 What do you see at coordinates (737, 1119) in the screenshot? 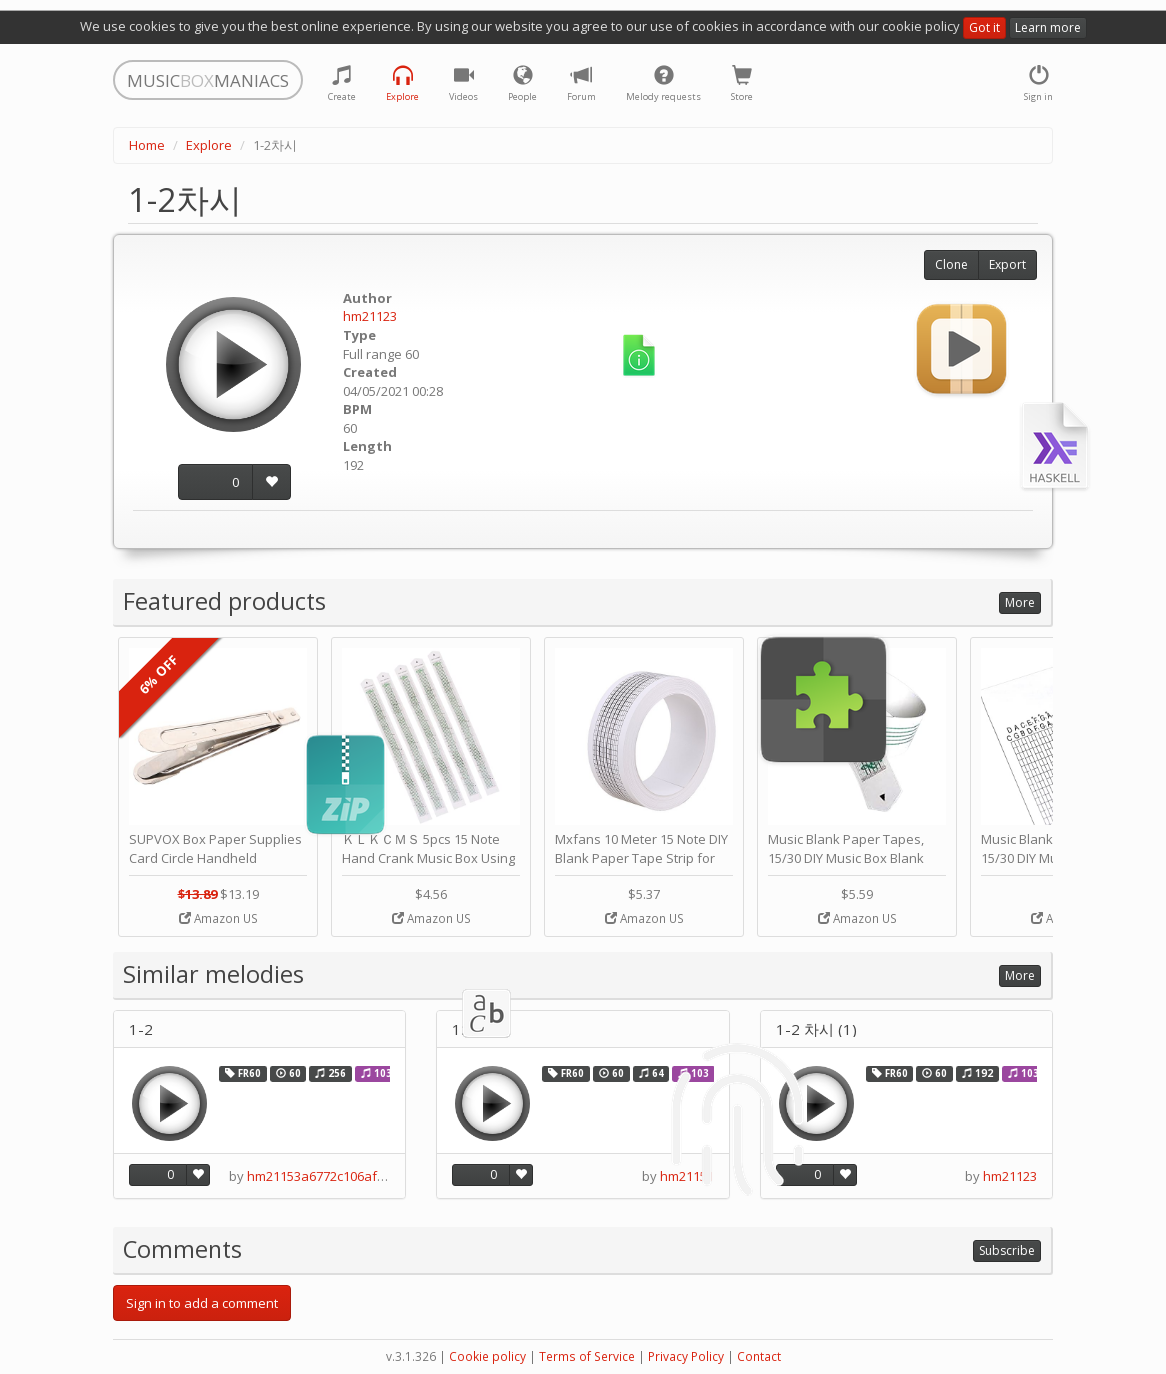
I see `authenticate using fingerprint recognition` at bounding box center [737, 1119].